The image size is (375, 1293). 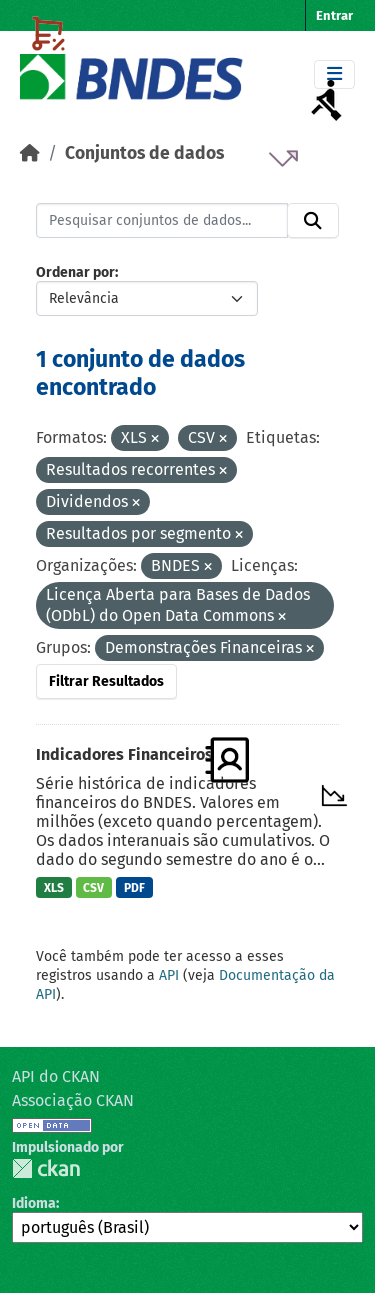 I want to click on view discounted items in your cart, so click(x=47, y=33).